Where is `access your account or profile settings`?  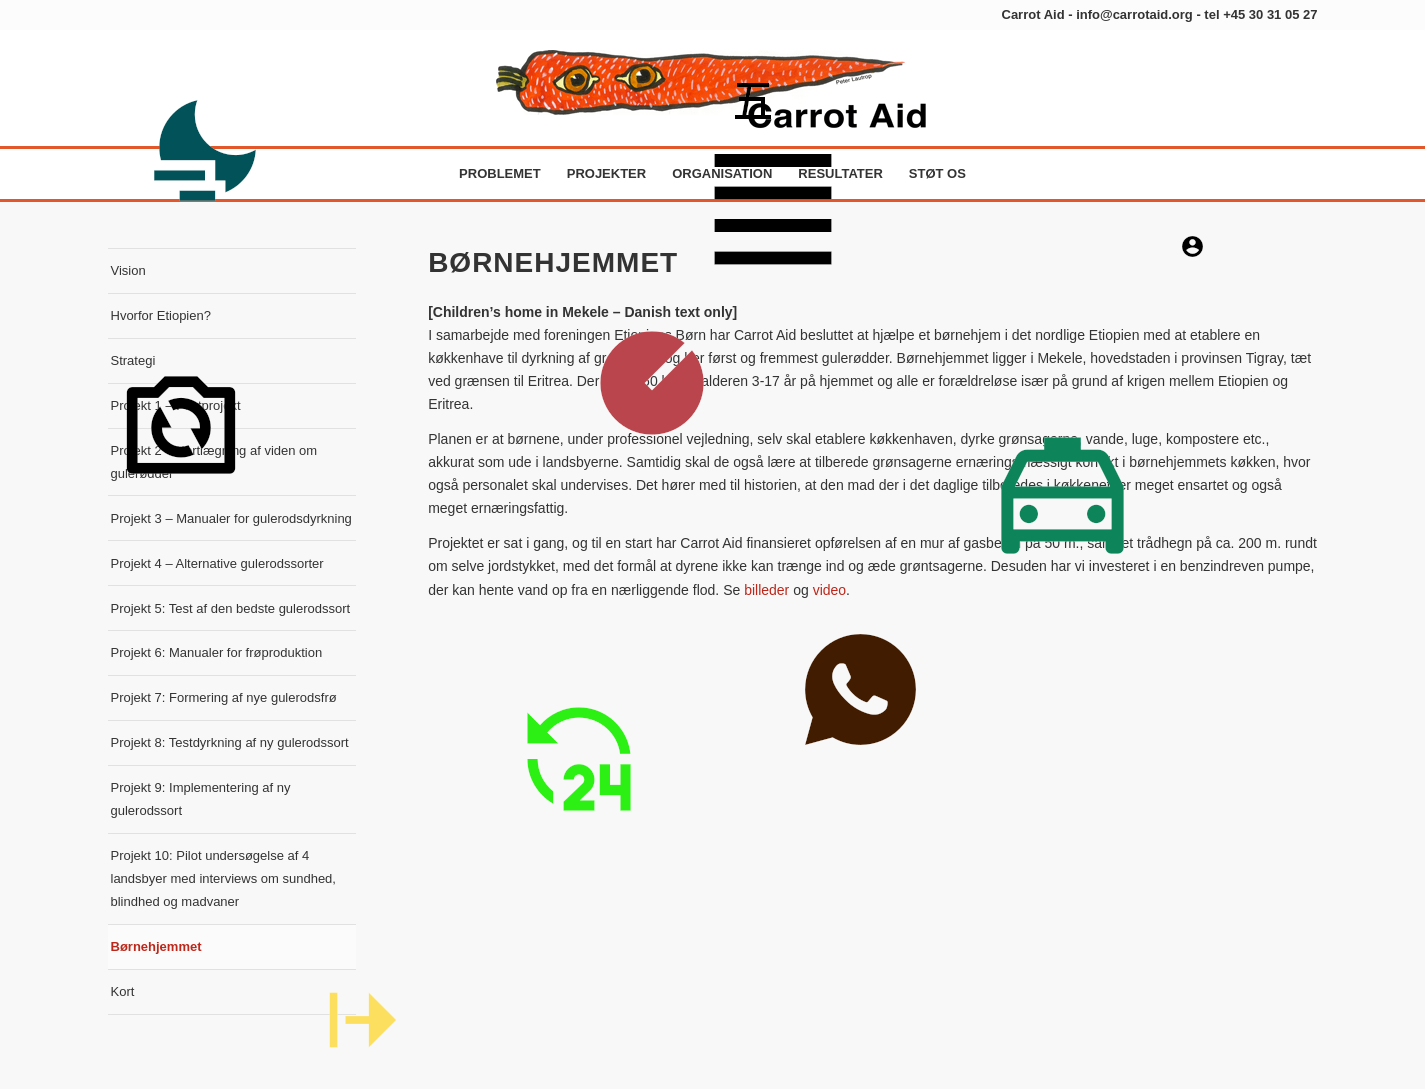
access your account or profile settings is located at coordinates (1192, 246).